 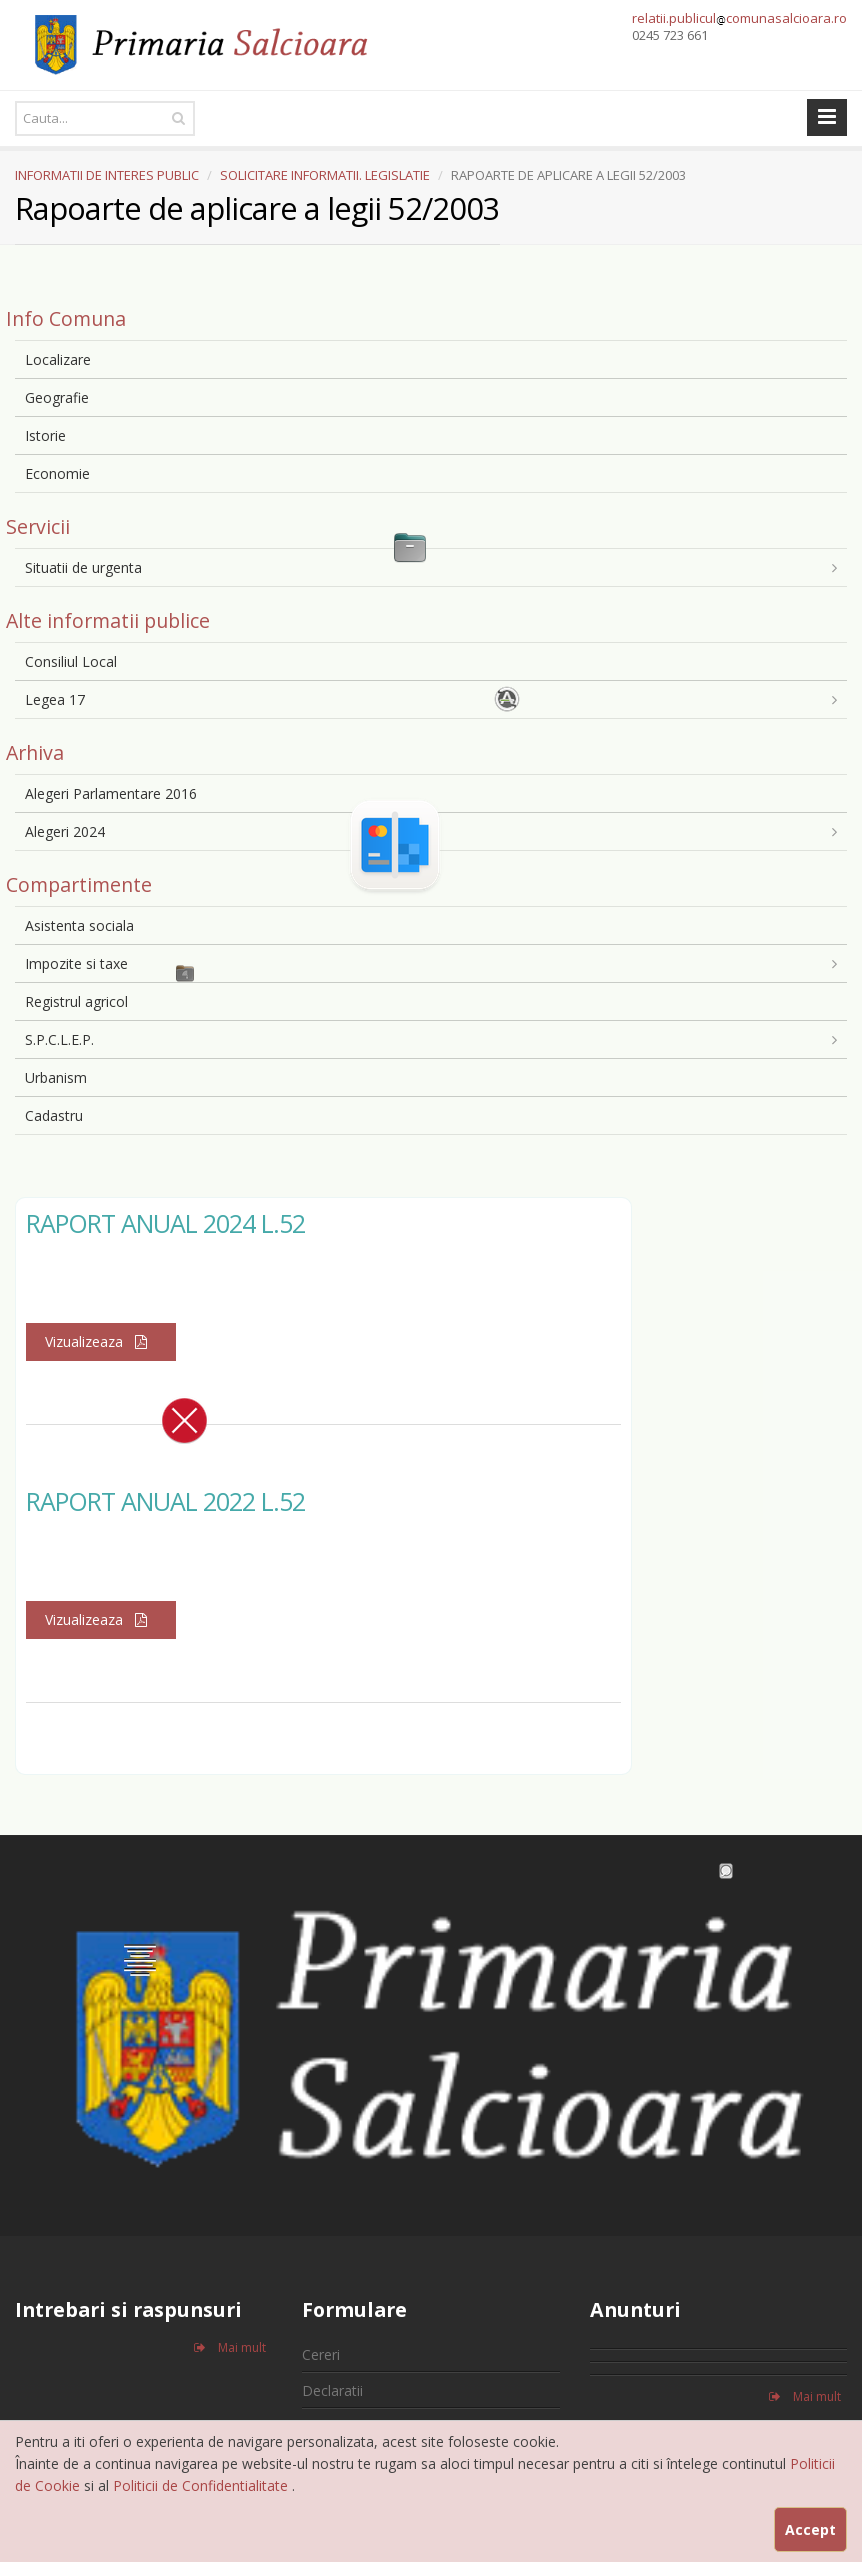 I want to click on open obfuscate app for redacting sensitive information, so click(x=395, y=845).